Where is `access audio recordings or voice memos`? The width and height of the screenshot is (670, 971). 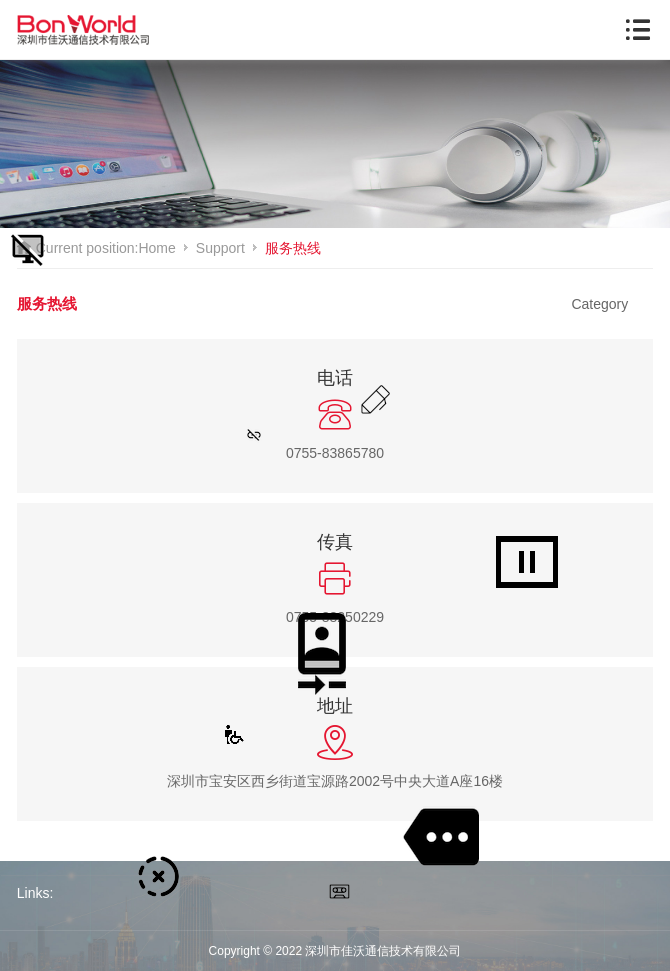
access audio recordings or voice memos is located at coordinates (339, 891).